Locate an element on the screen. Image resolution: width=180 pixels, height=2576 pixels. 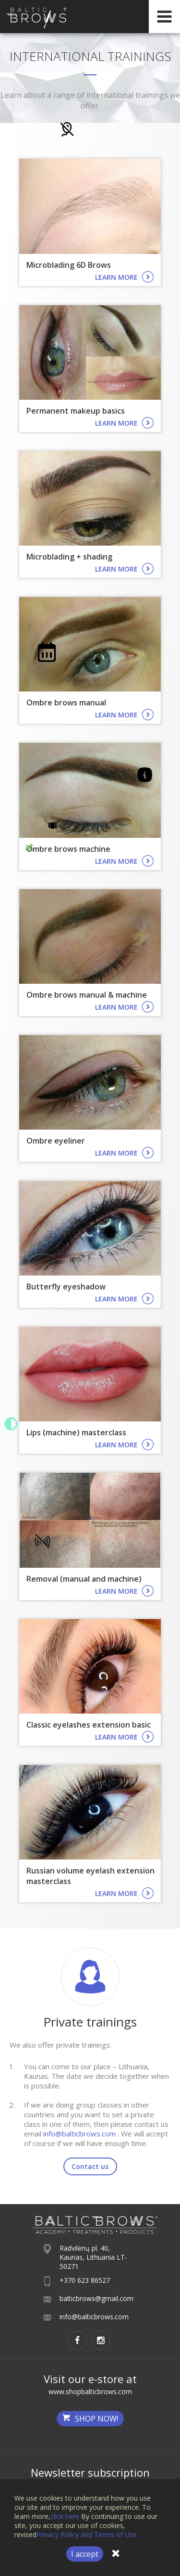
toggle between light and dark mode is located at coordinates (11, 1424).